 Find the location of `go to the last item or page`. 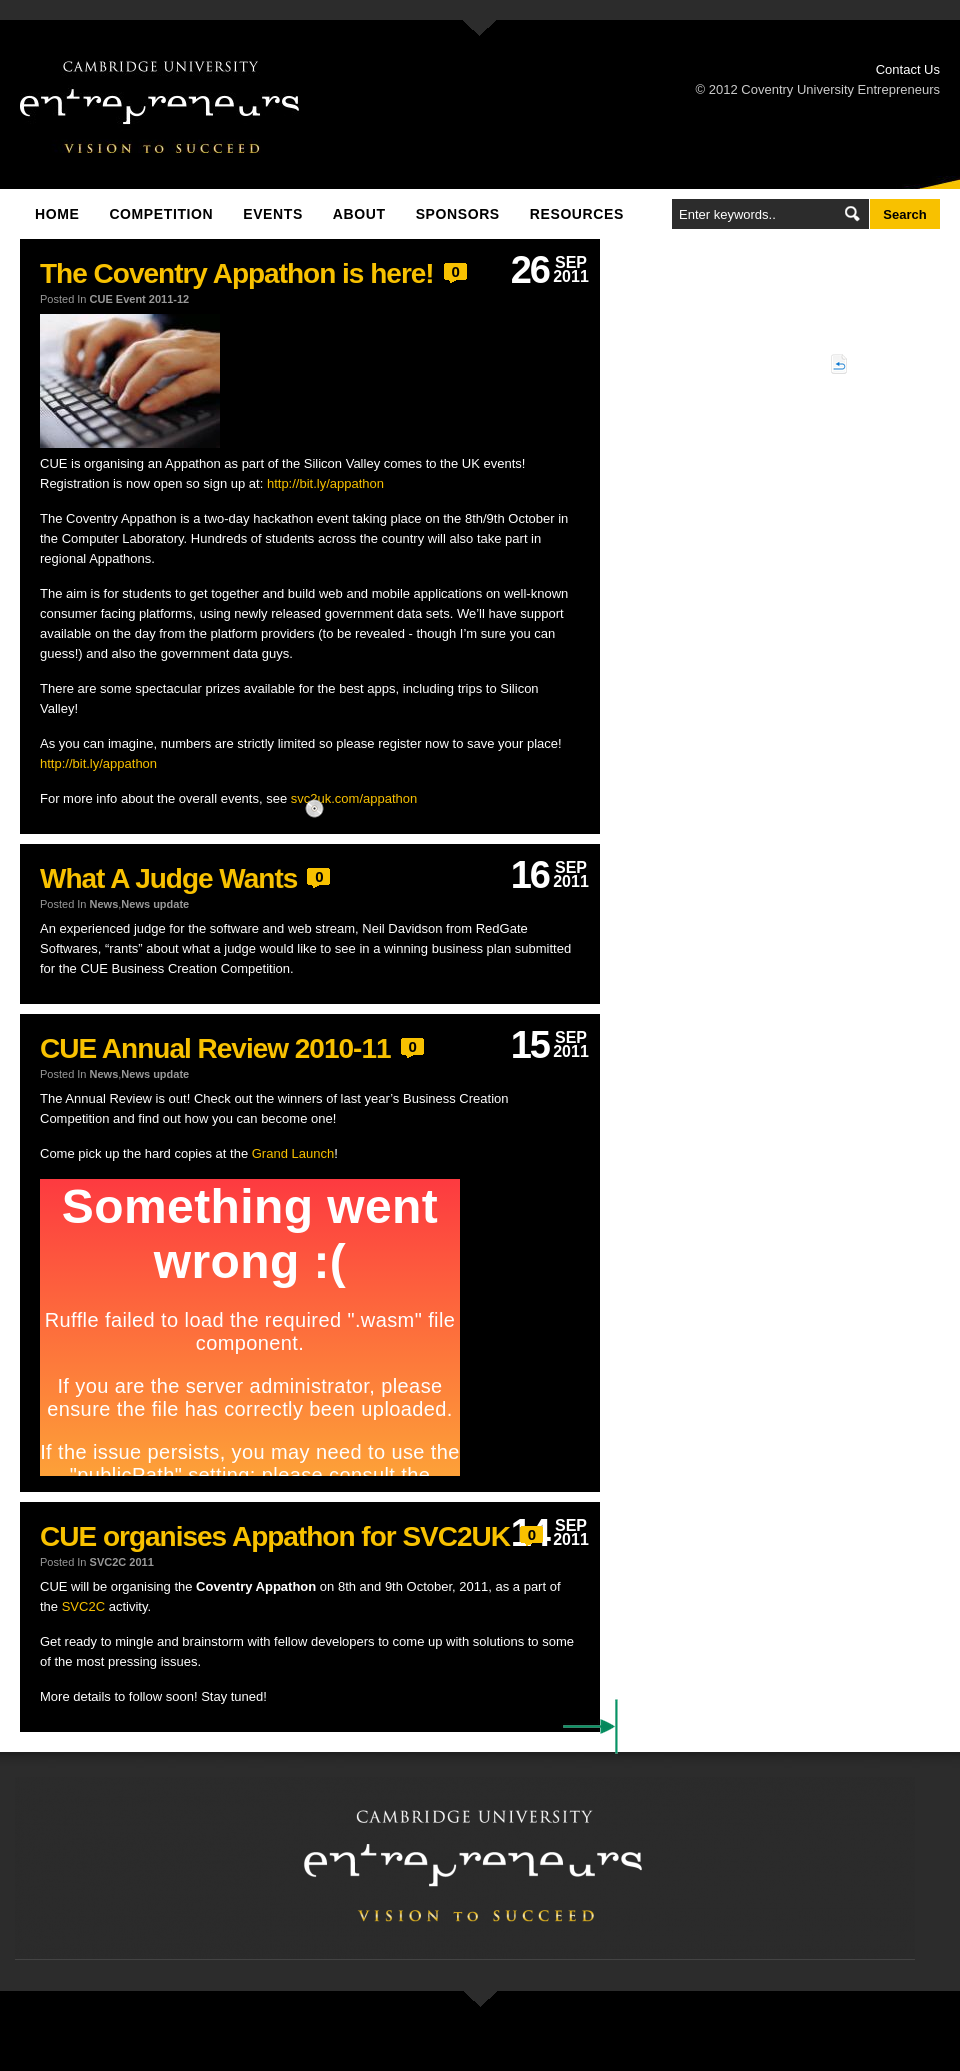

go to the last item or page is located at coordinates (590, 1726).